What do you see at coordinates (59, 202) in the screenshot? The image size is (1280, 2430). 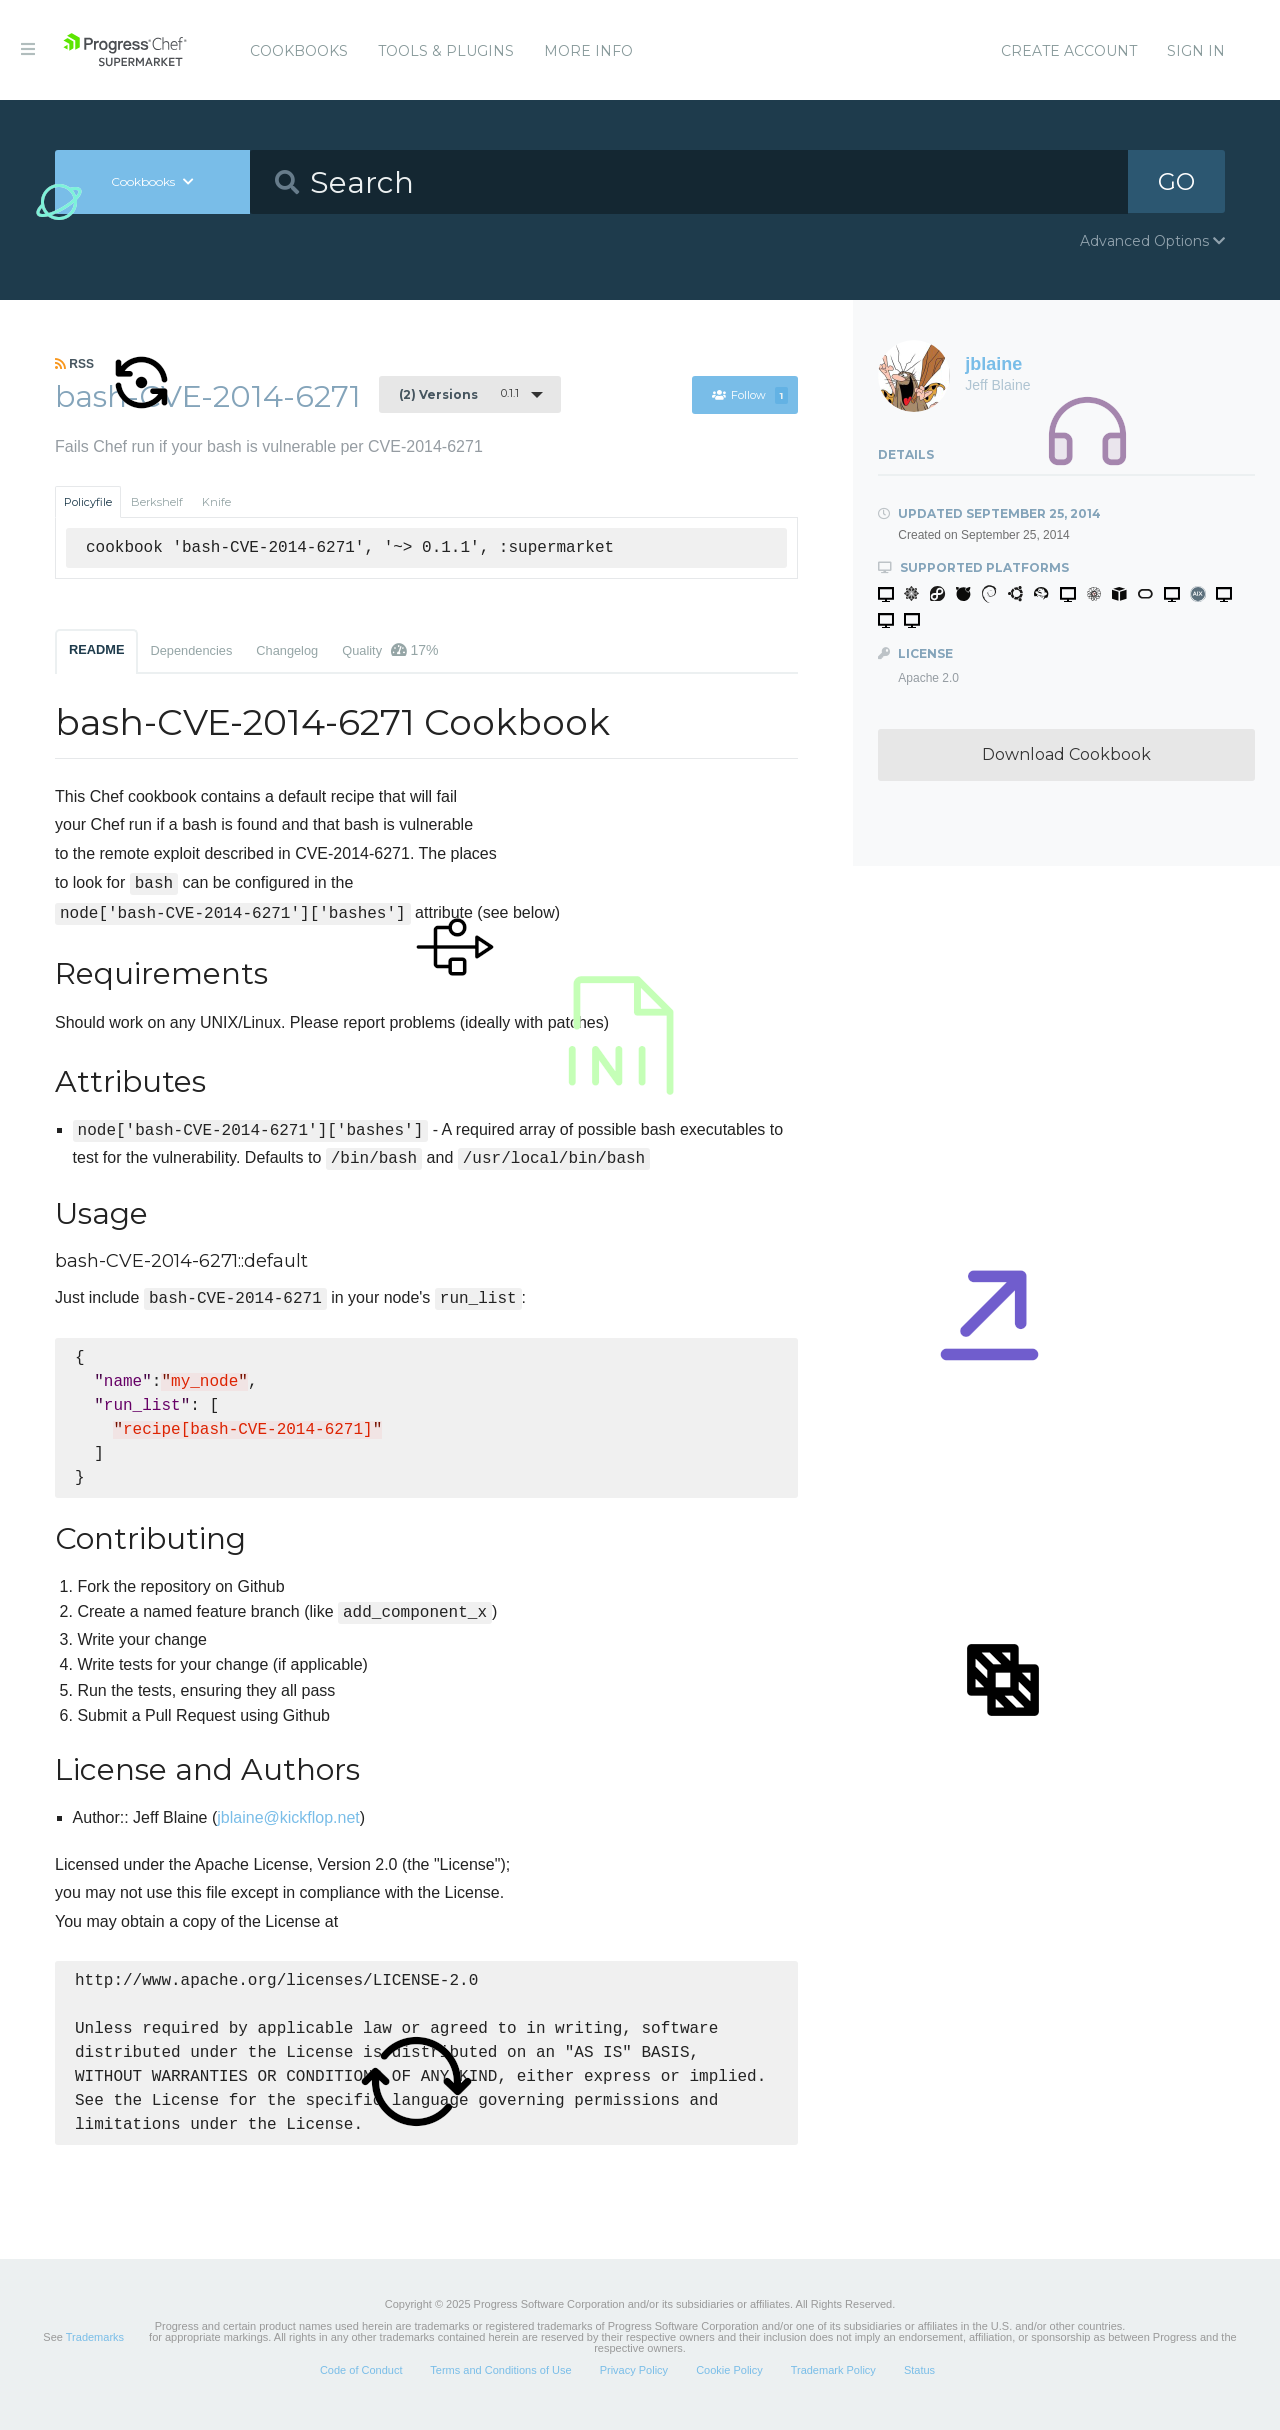 I see `explore global or worldwide content` at bounding box center [59, 202].